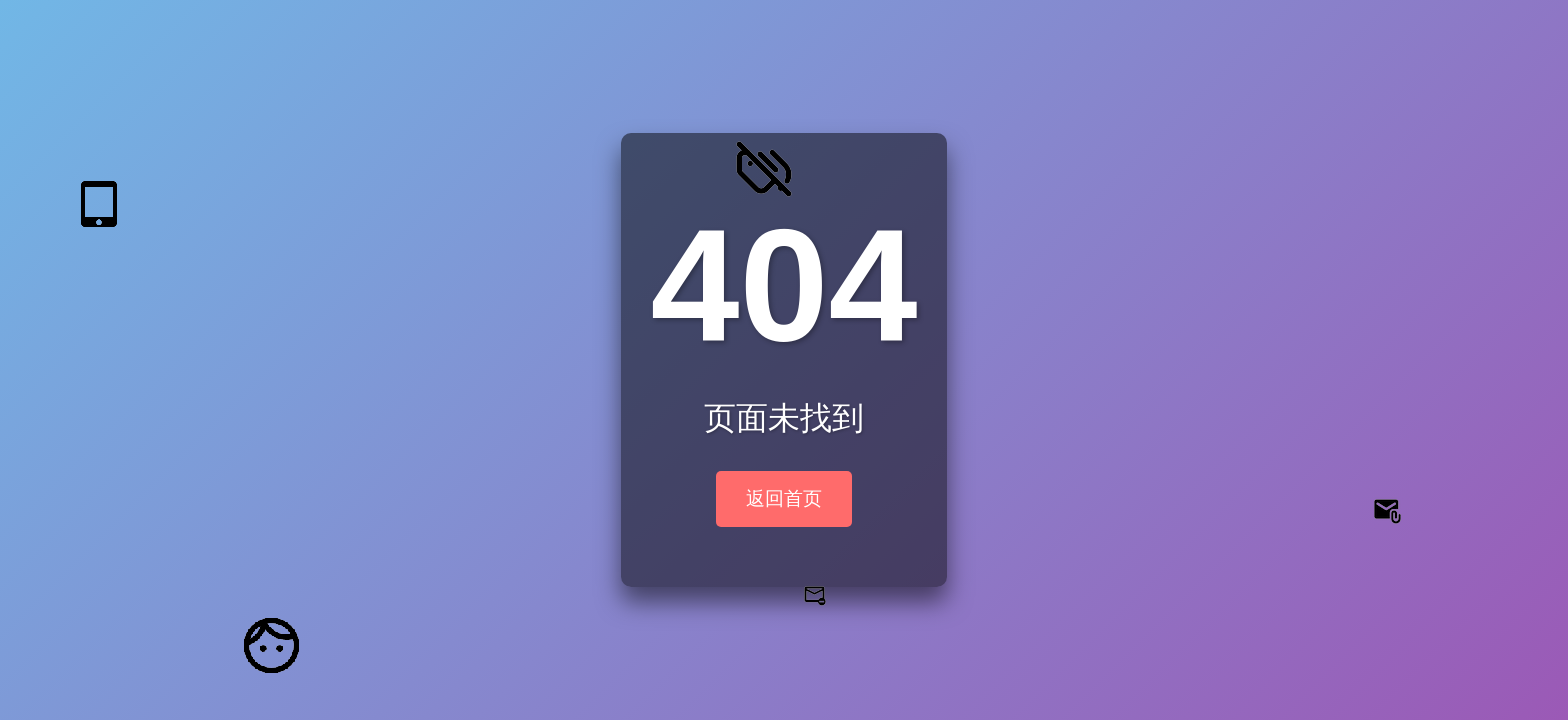 Image resolution: width=1568 pixels, height=720 pixels. What do you see at coordinates (271, 645) in the screenshot?
I see `access your profile or account settings` at bounding box center [271, 645].